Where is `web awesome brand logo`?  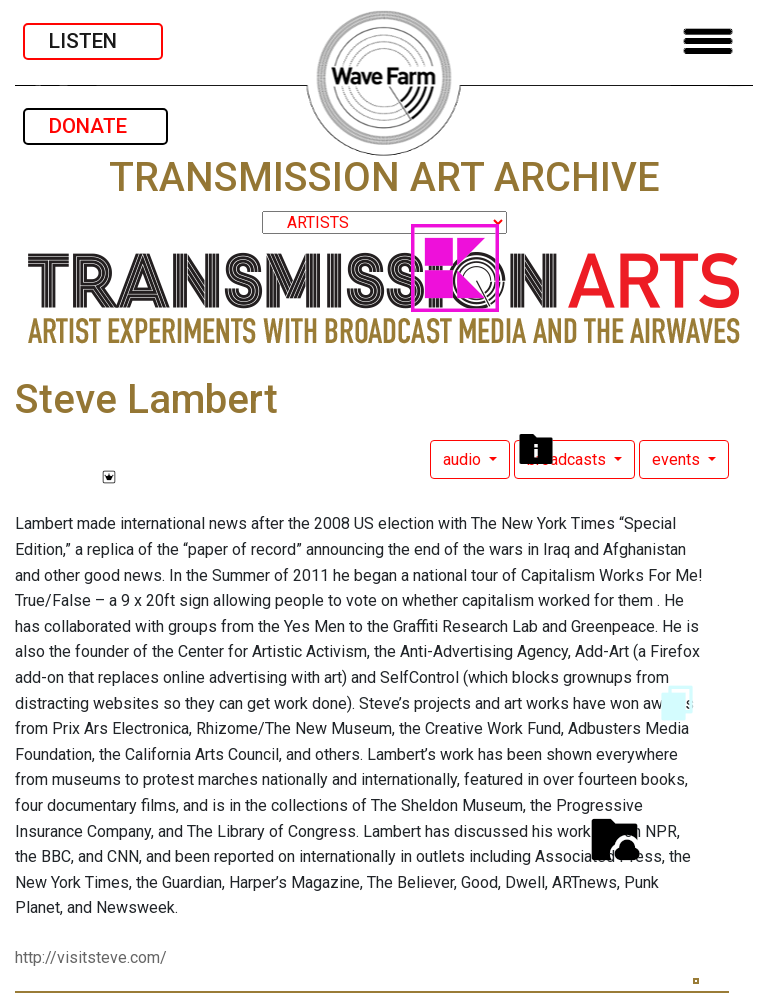
web awesome brand logo is located at coordinates (109, 477).